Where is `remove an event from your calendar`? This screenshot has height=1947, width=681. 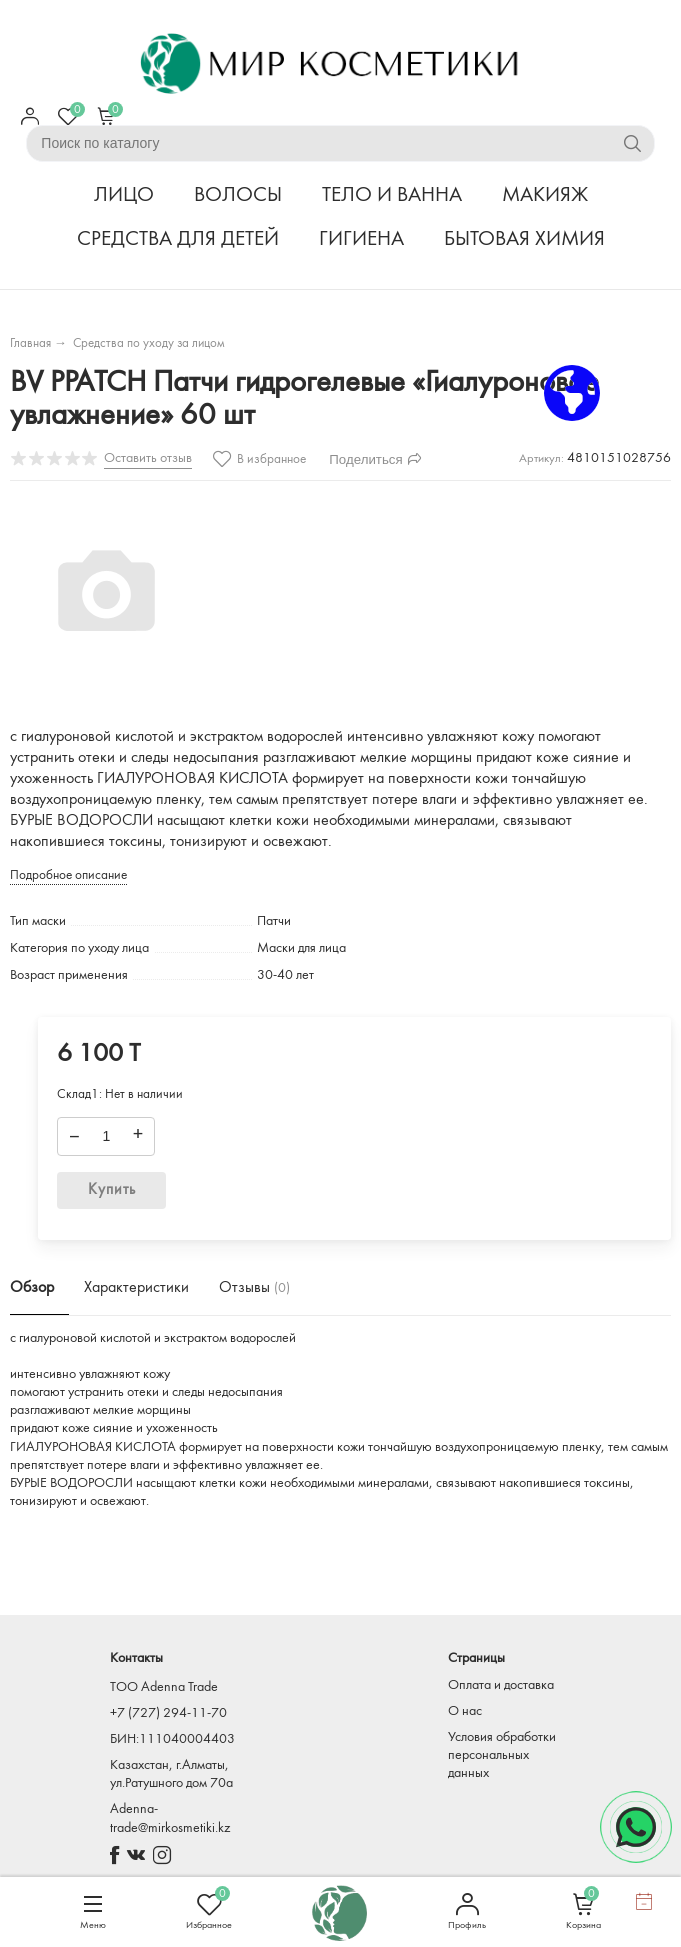 remove an event from your calendar is located at coordinates (644, 1902).